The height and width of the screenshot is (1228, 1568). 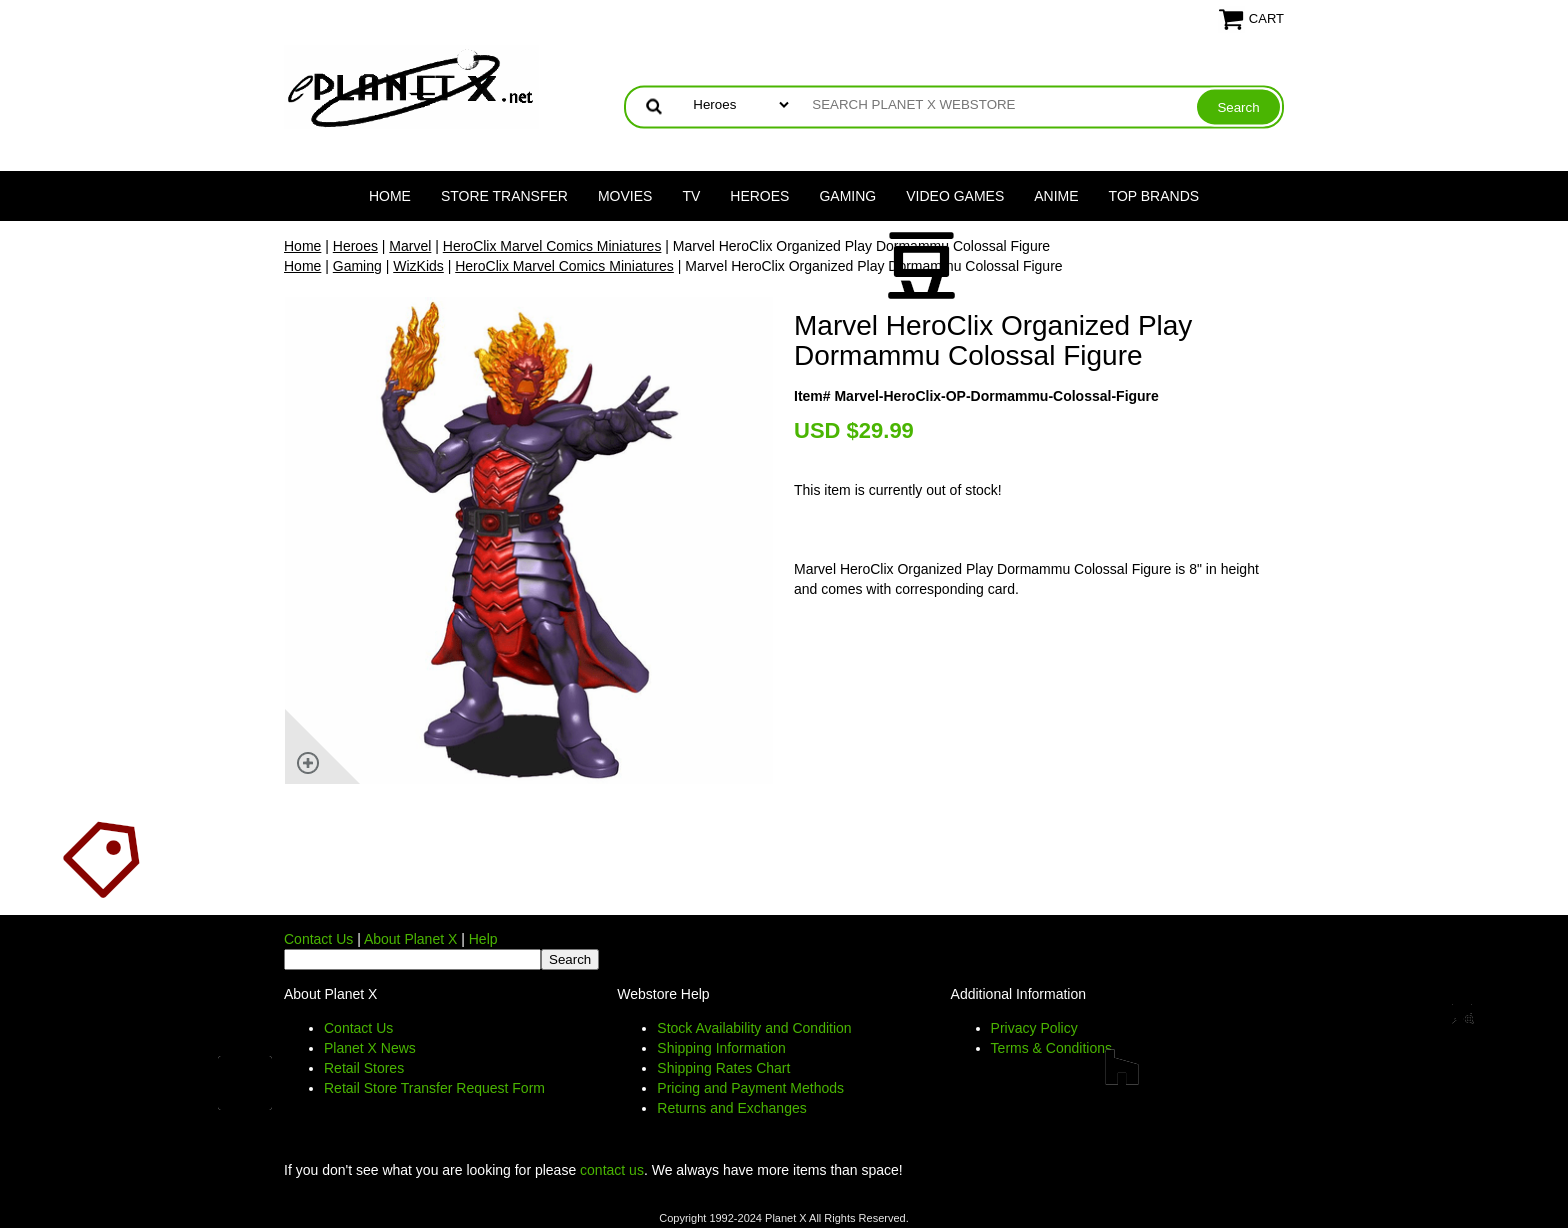 What do you see at coordinates (245, 1080) in the screenshot?
I see `copy content to clipboard` at bounding box center [245, 1080].